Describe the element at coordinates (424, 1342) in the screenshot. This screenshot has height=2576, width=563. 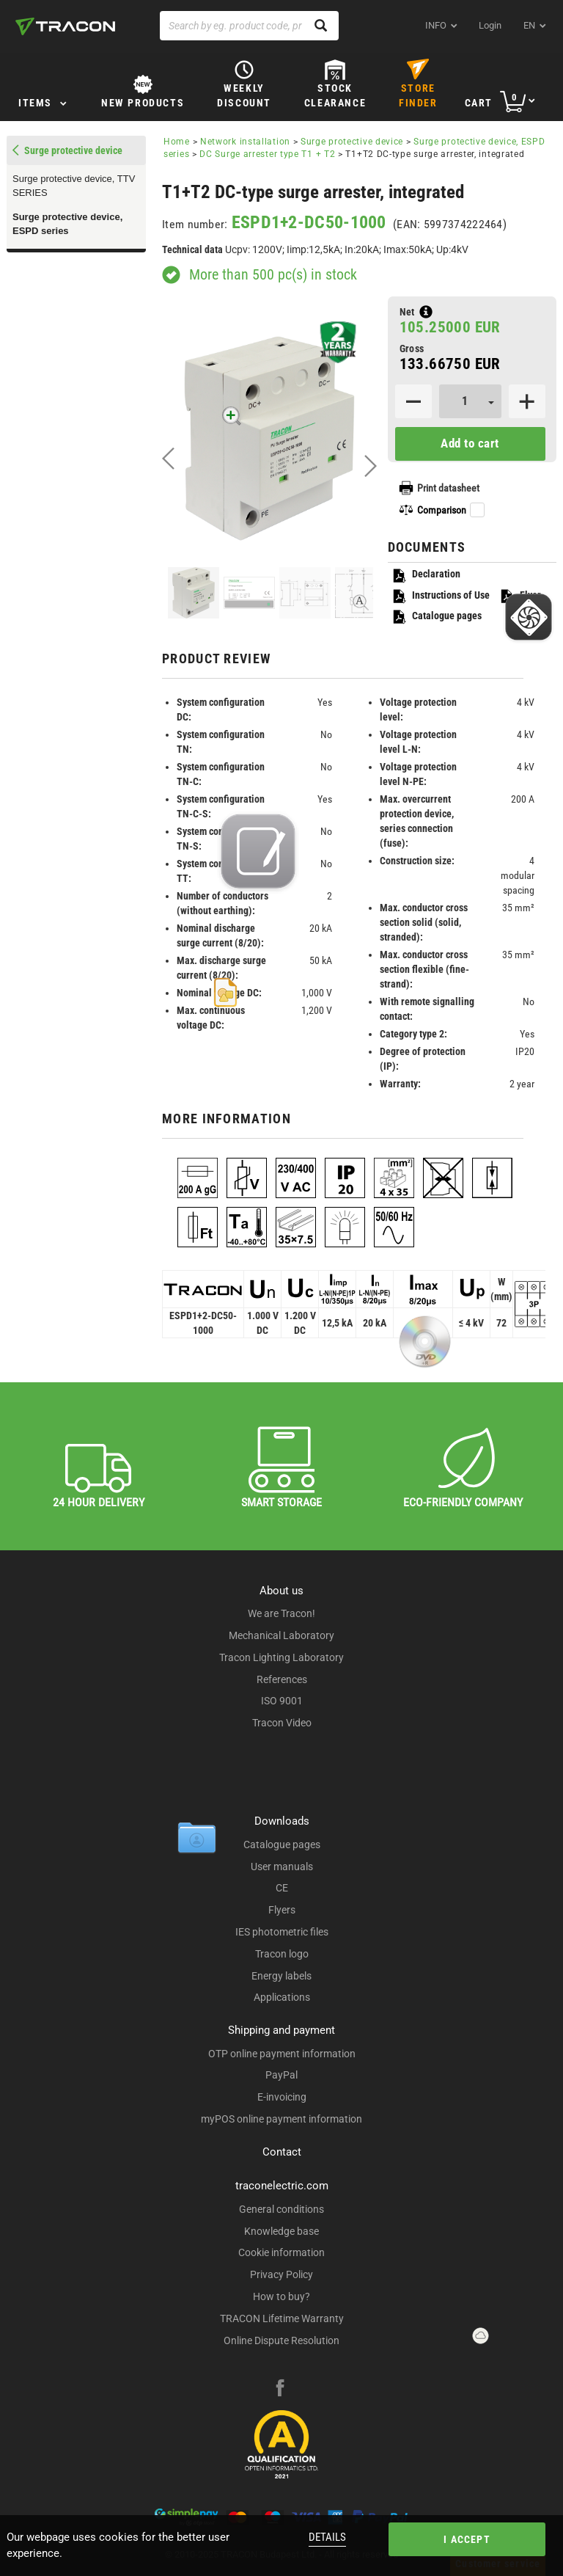
I see `DVD+R disc media type indicator` at that location.